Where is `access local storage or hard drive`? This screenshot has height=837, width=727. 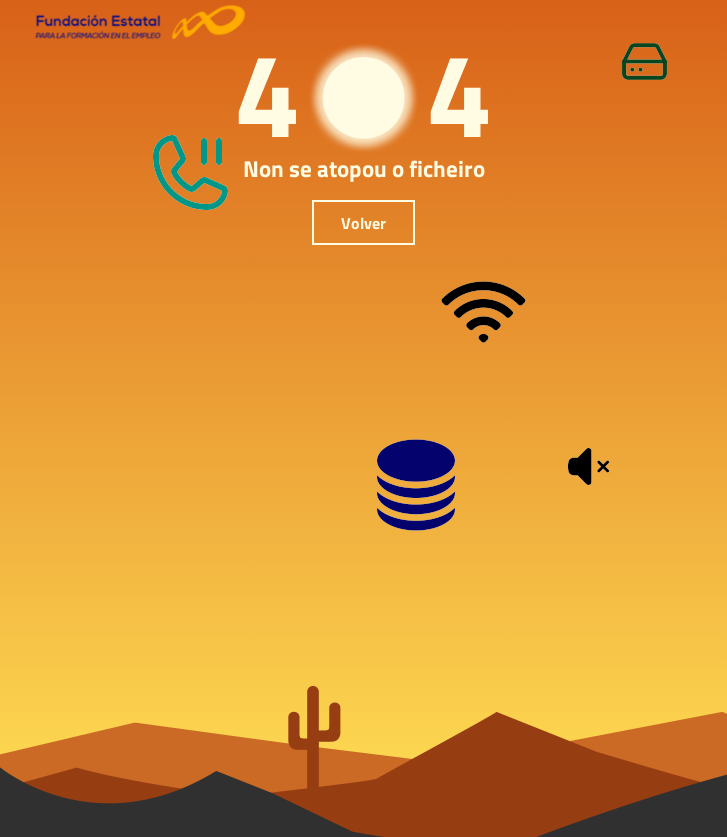
access local storage or hard drive is located at coordinates (644, 61).